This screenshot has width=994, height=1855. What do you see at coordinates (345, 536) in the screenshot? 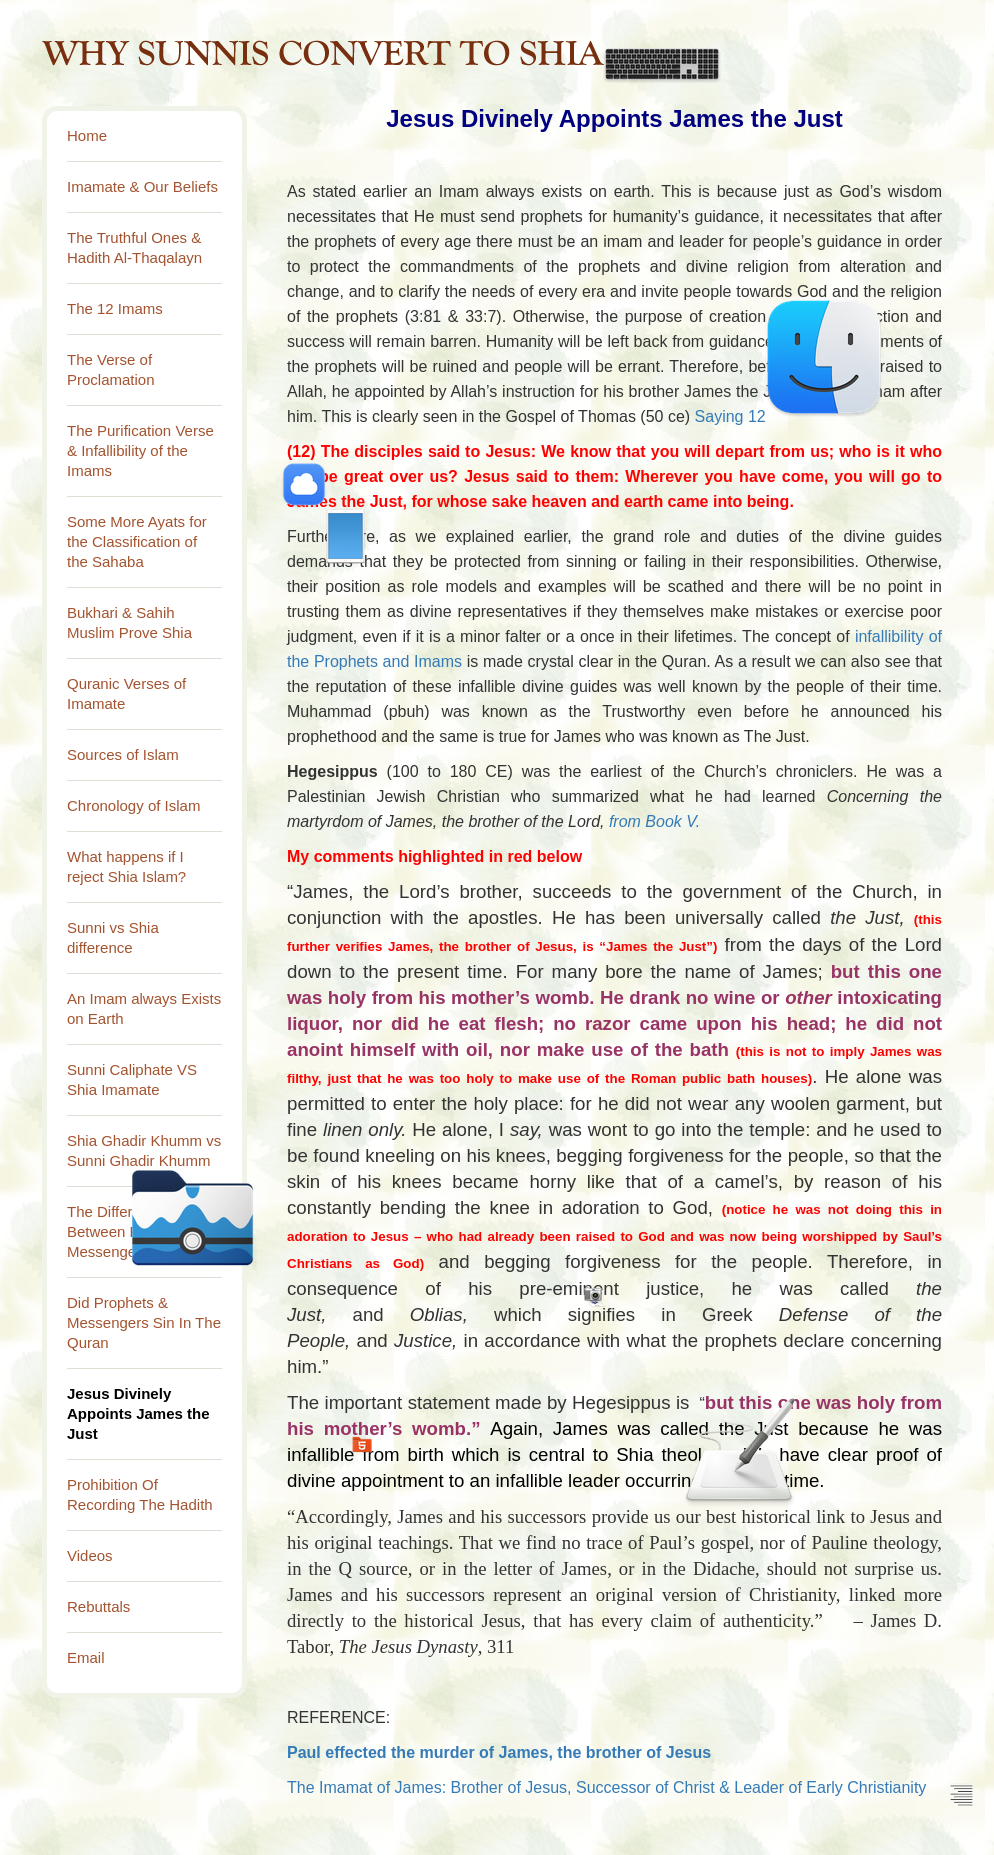
I see `connected iPad Pro device` at bounding box center [345, 536].